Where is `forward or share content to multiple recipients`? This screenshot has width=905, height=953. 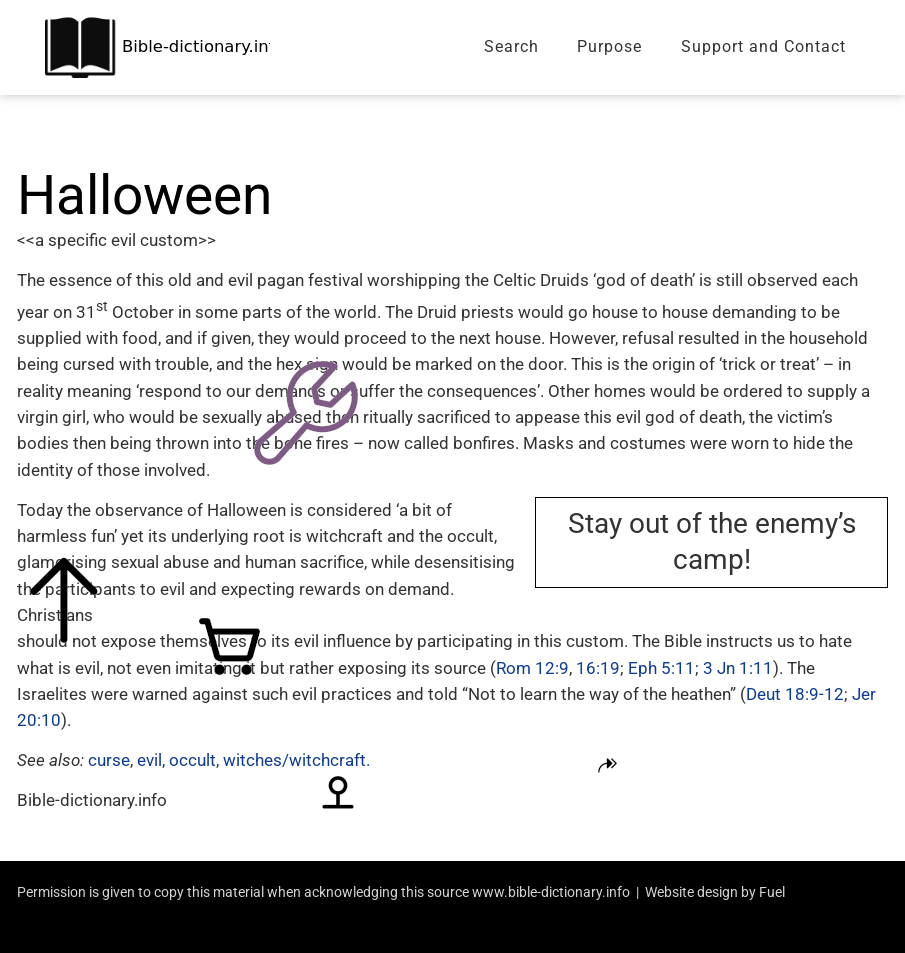
forward or share content to multiple recipients is located at coordinates (607, 765).